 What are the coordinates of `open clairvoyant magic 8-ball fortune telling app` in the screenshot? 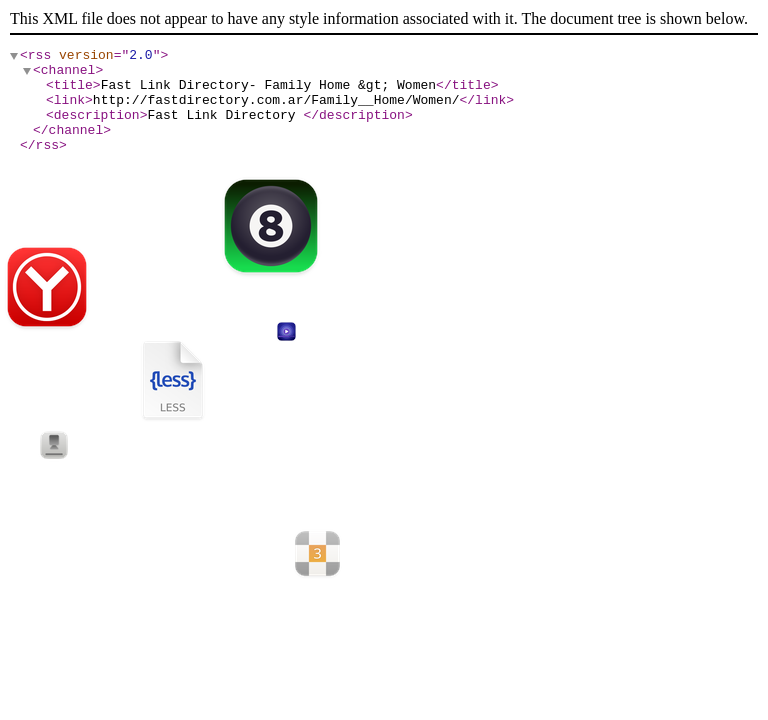 It's located at (271, 226).